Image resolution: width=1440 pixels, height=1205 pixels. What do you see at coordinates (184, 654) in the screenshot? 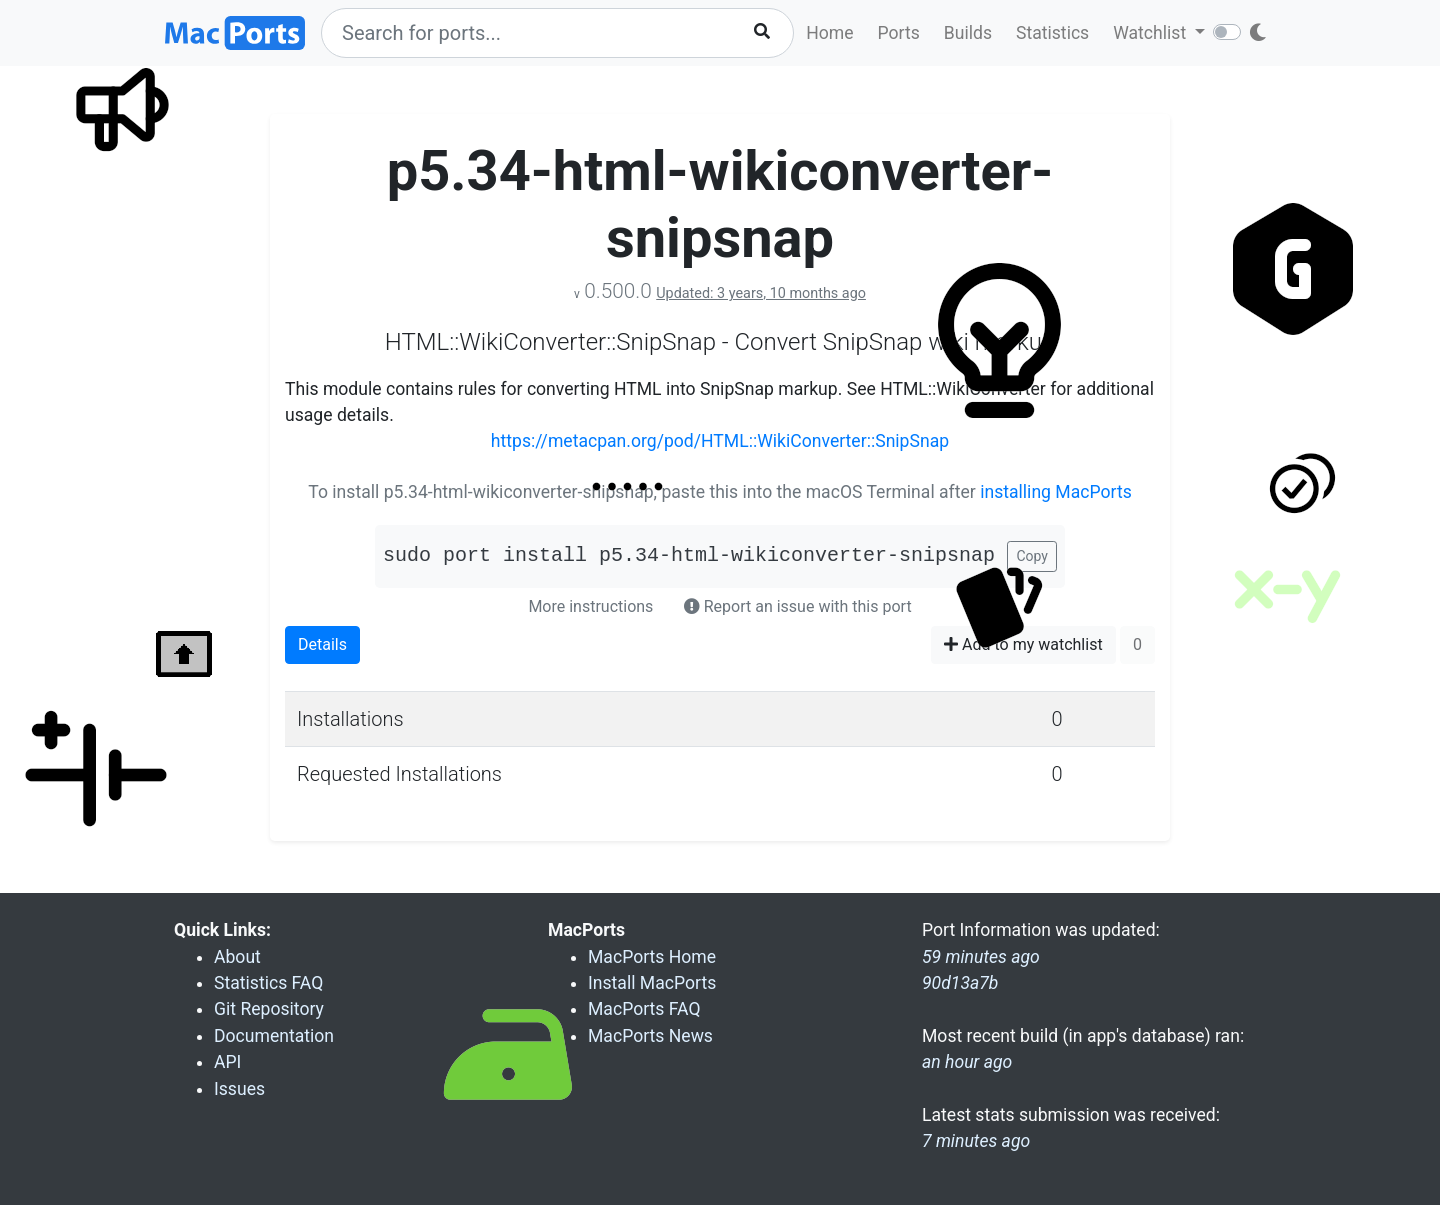
I see `start screen sharing or presentation mode` at bounding box center [184, 654].